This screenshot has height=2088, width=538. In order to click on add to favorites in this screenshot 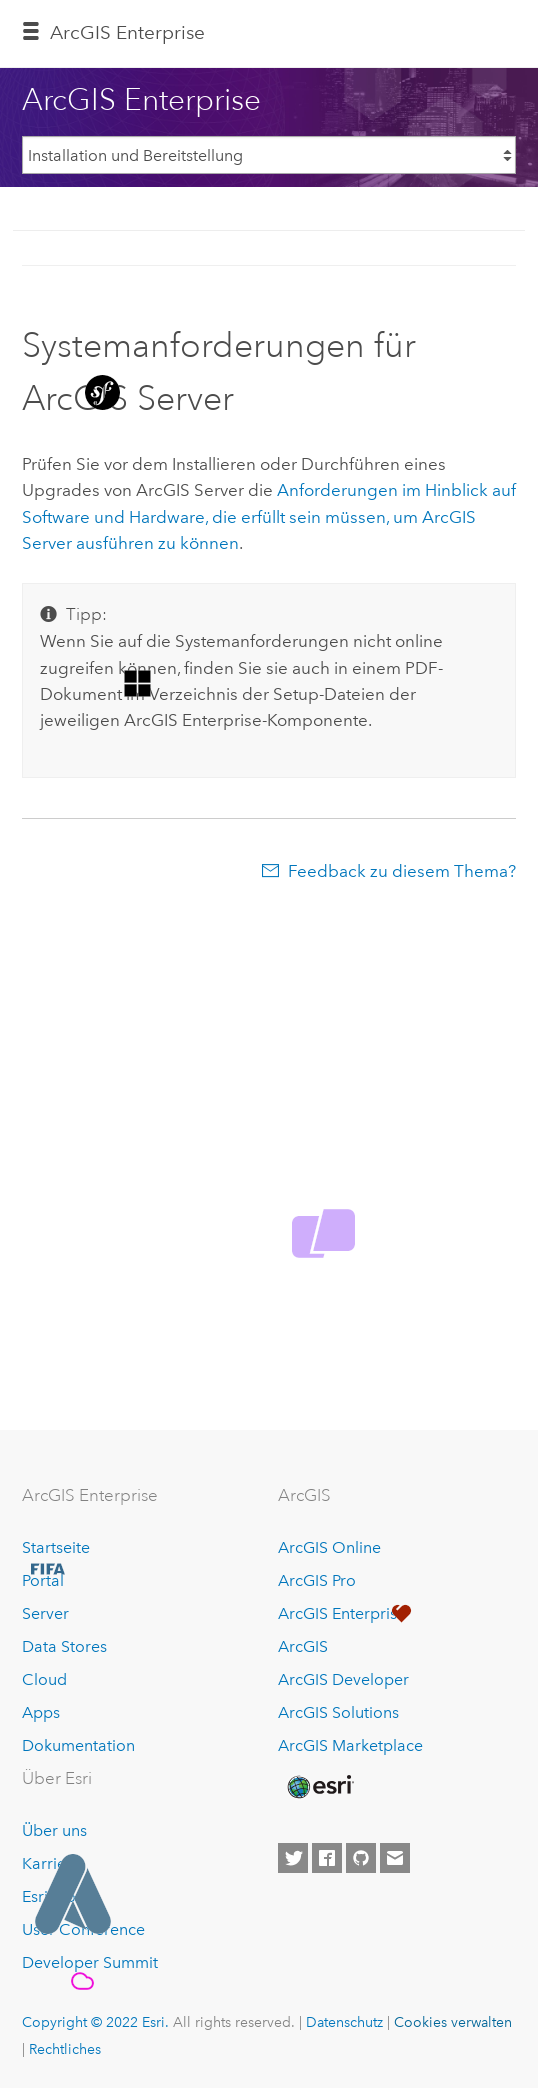, I will do `click(401, 1613)`.